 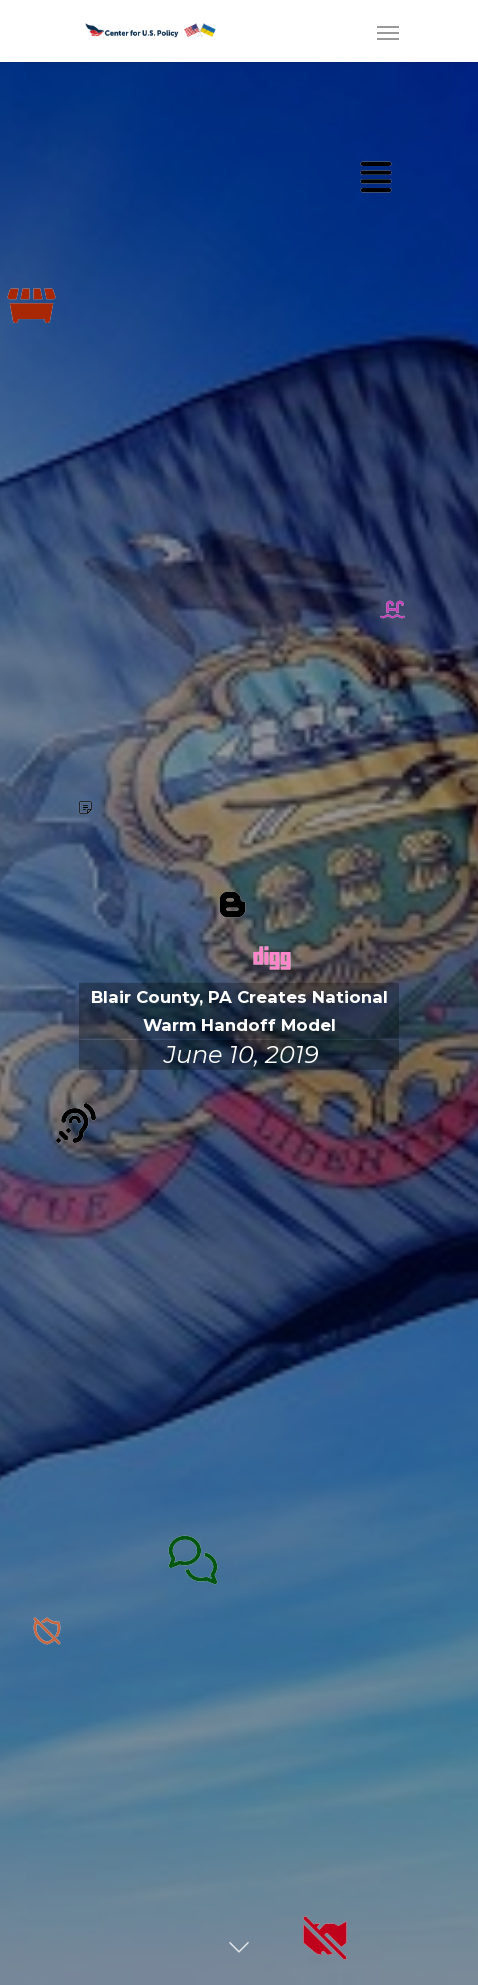 I want to click on delete items permanently, so click(x=31, y=304).